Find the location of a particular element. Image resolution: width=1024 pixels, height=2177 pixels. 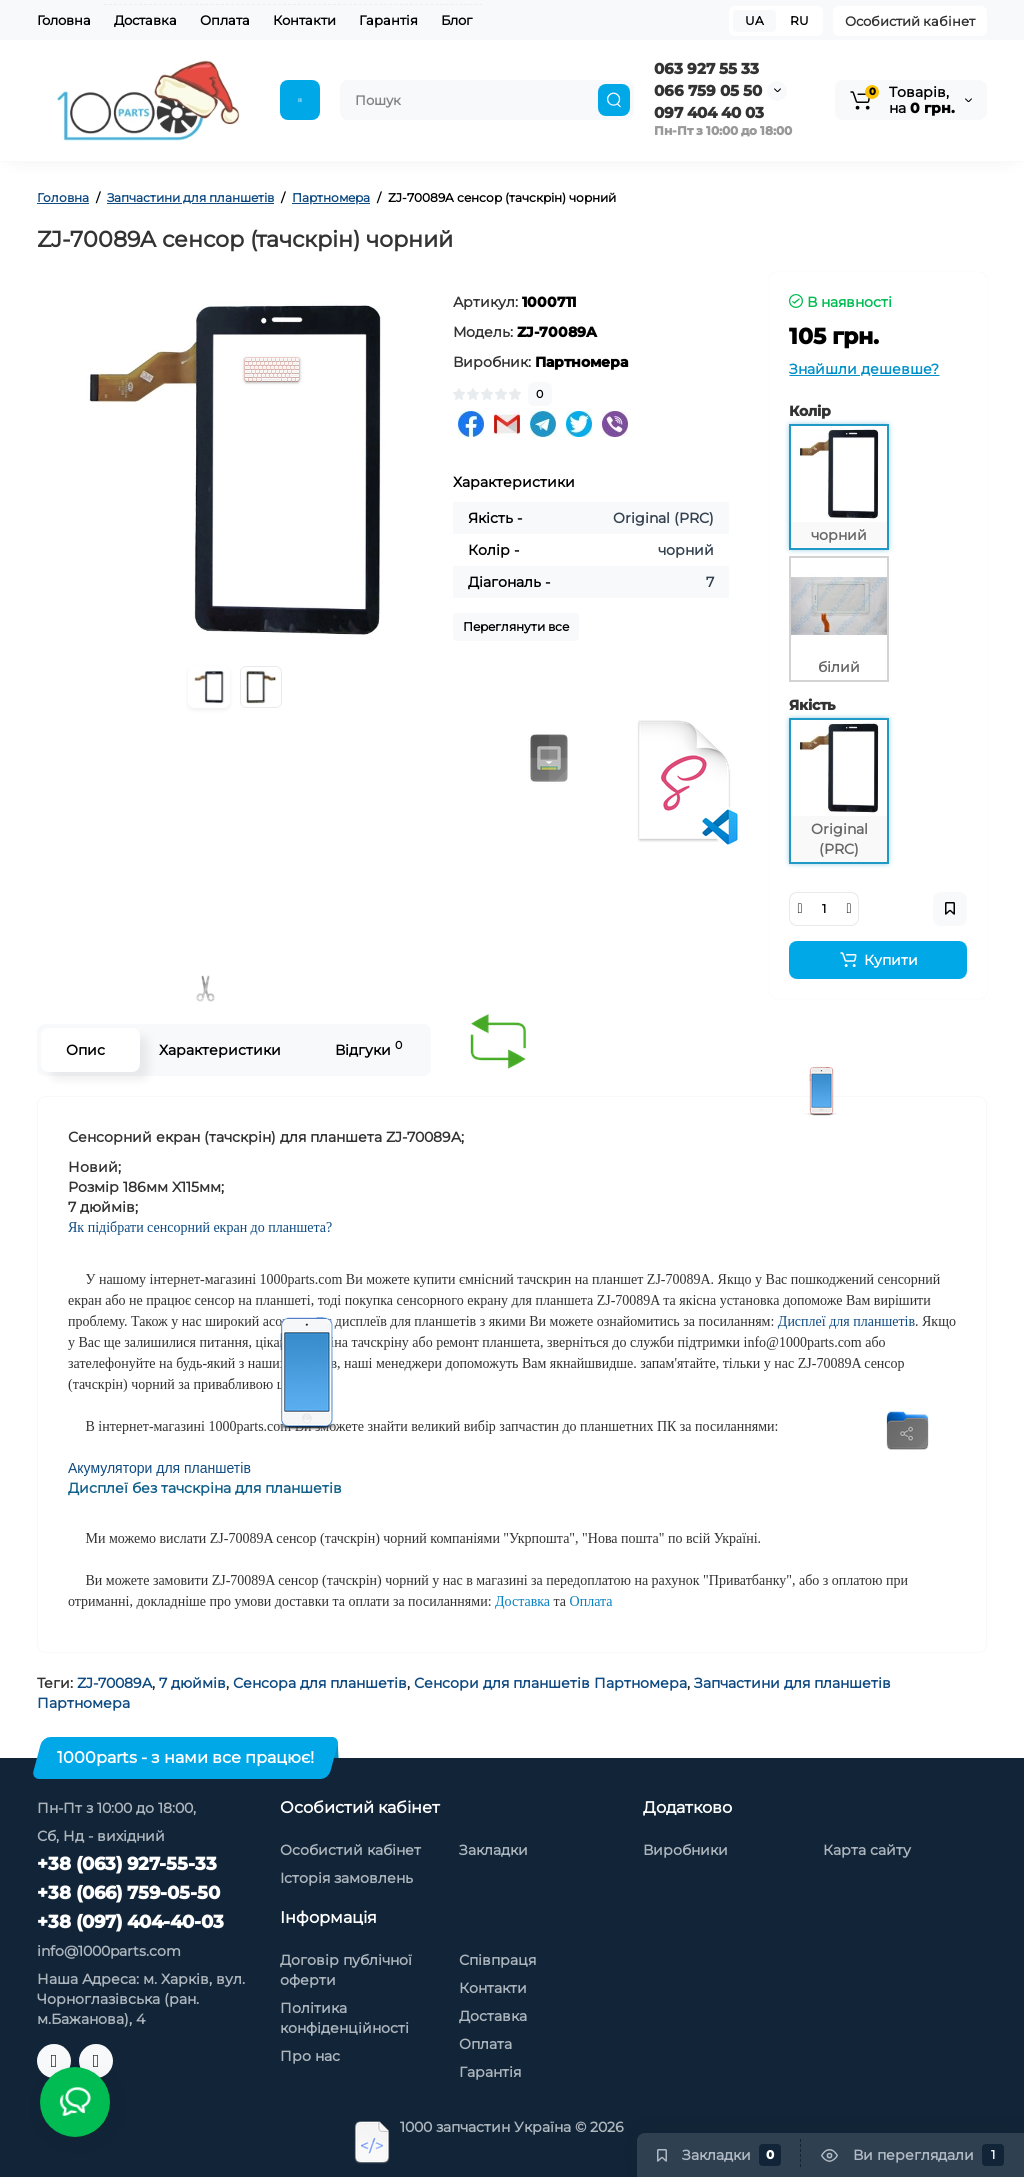

iPod Touch device connected is located at coordinates (821, 1091).